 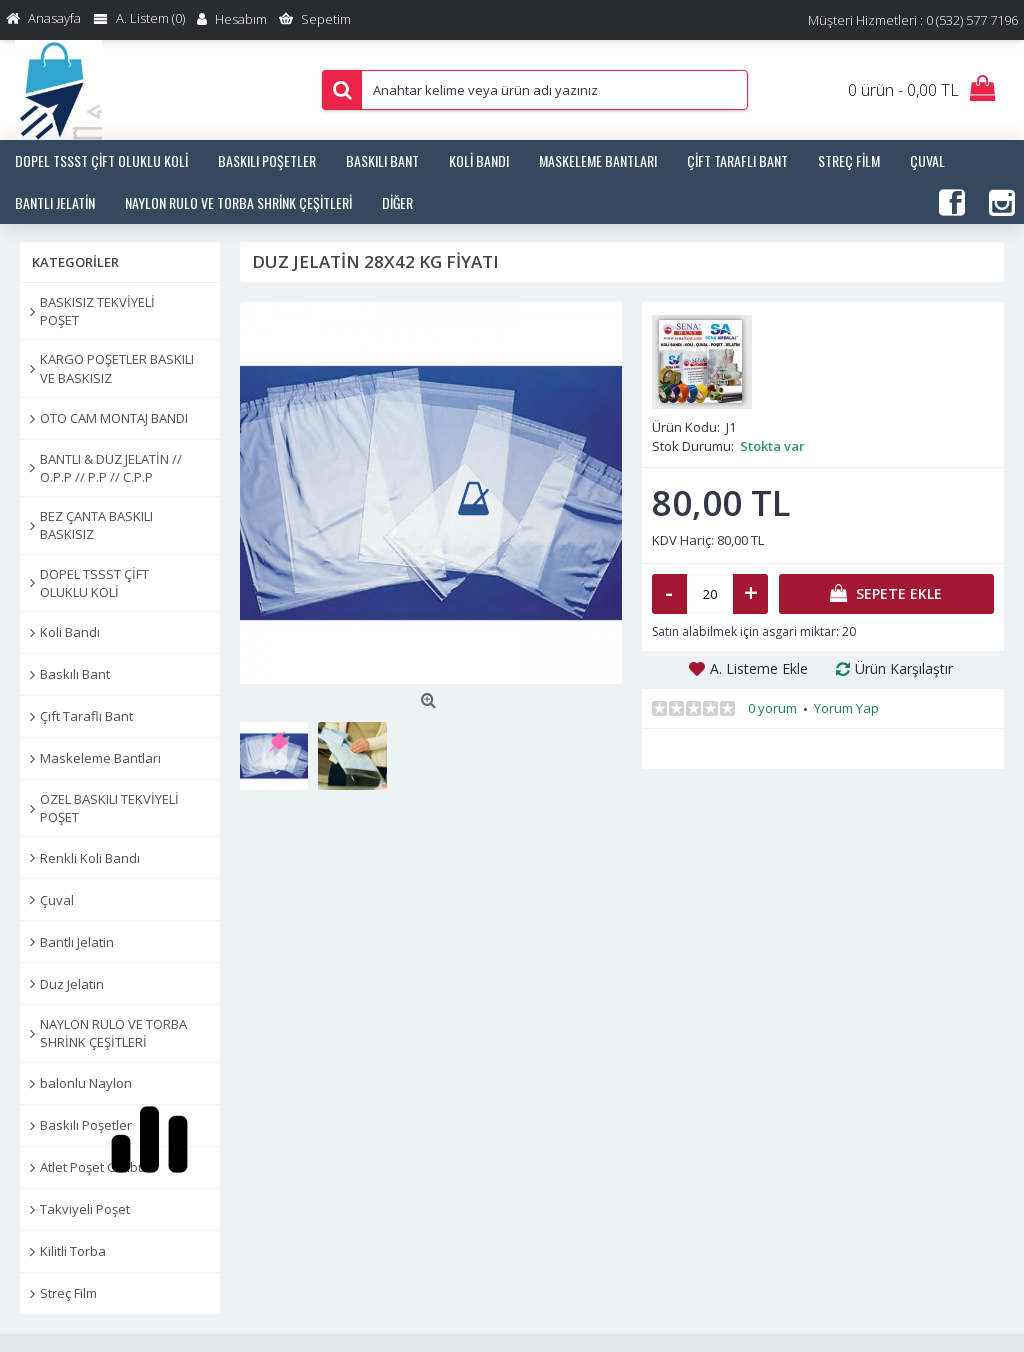 I want to click on adjust tempo or timing settings, so click(x=473, y=498).